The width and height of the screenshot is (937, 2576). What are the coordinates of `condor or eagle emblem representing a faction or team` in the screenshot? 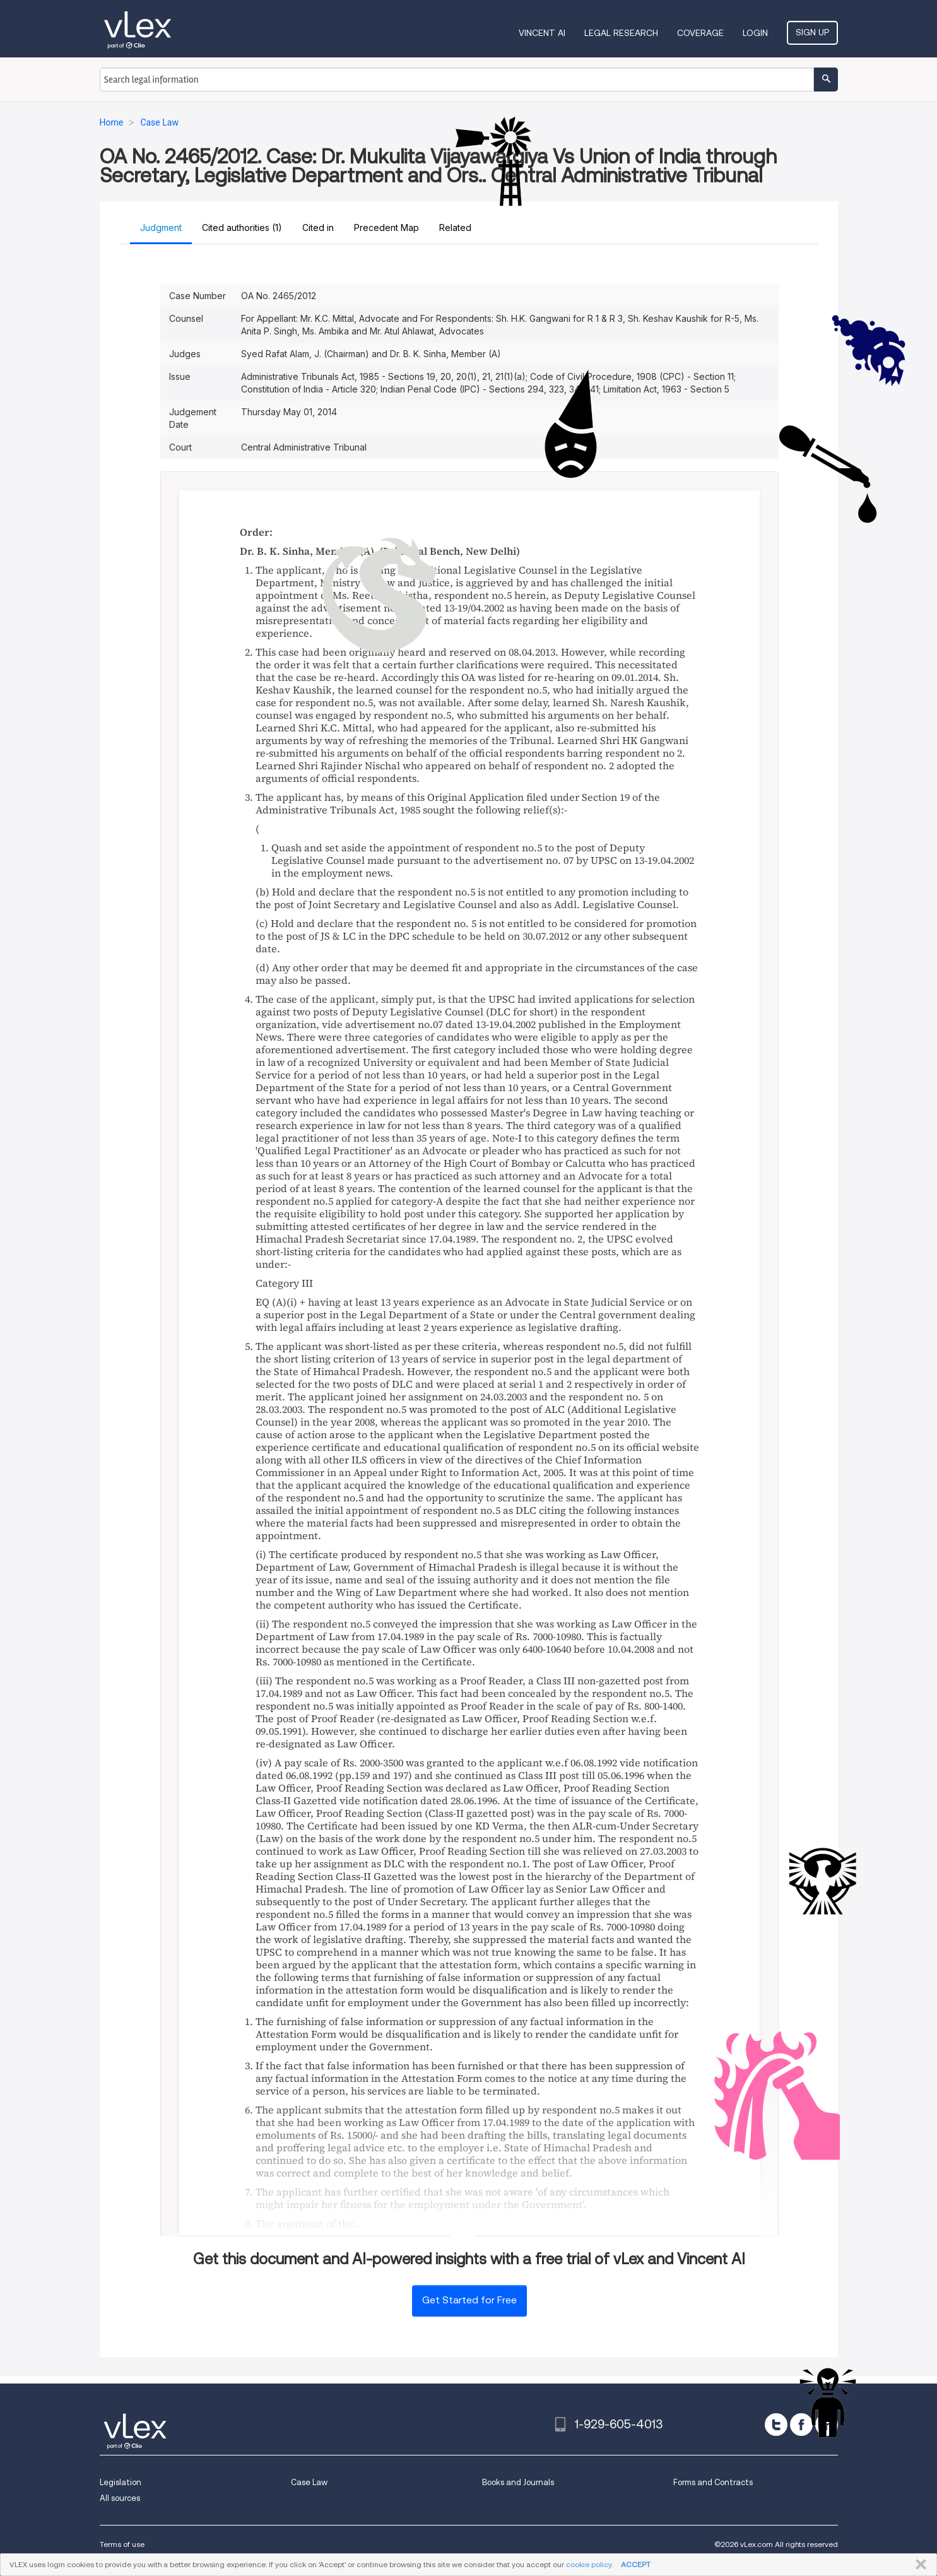 It's located at (823, 1881).